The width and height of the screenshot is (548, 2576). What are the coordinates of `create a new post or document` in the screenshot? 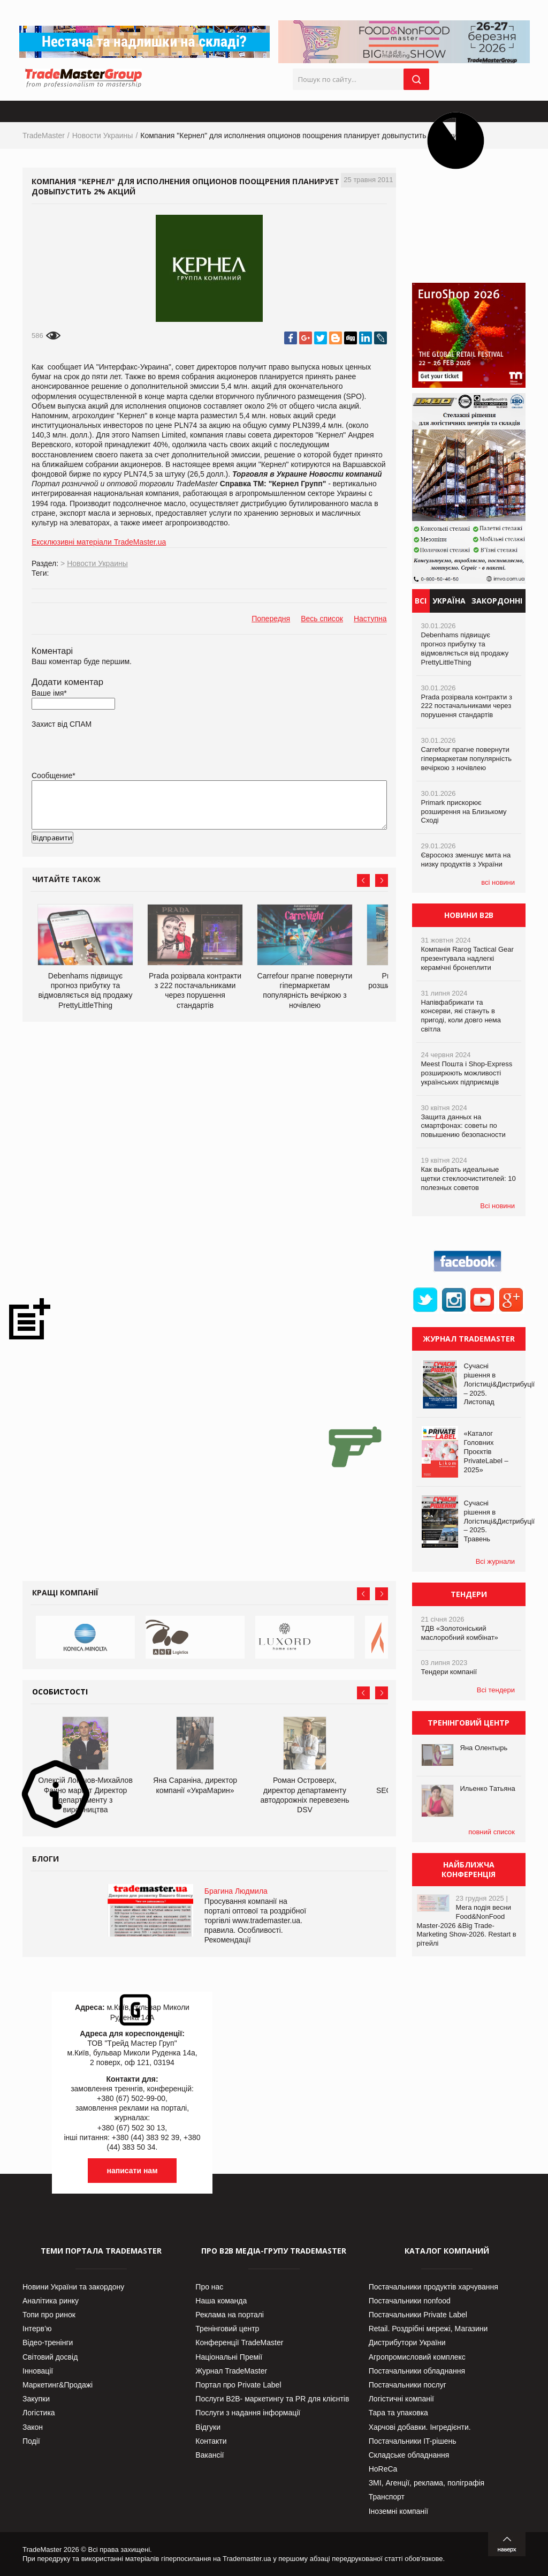 It's located at (28, 1320).